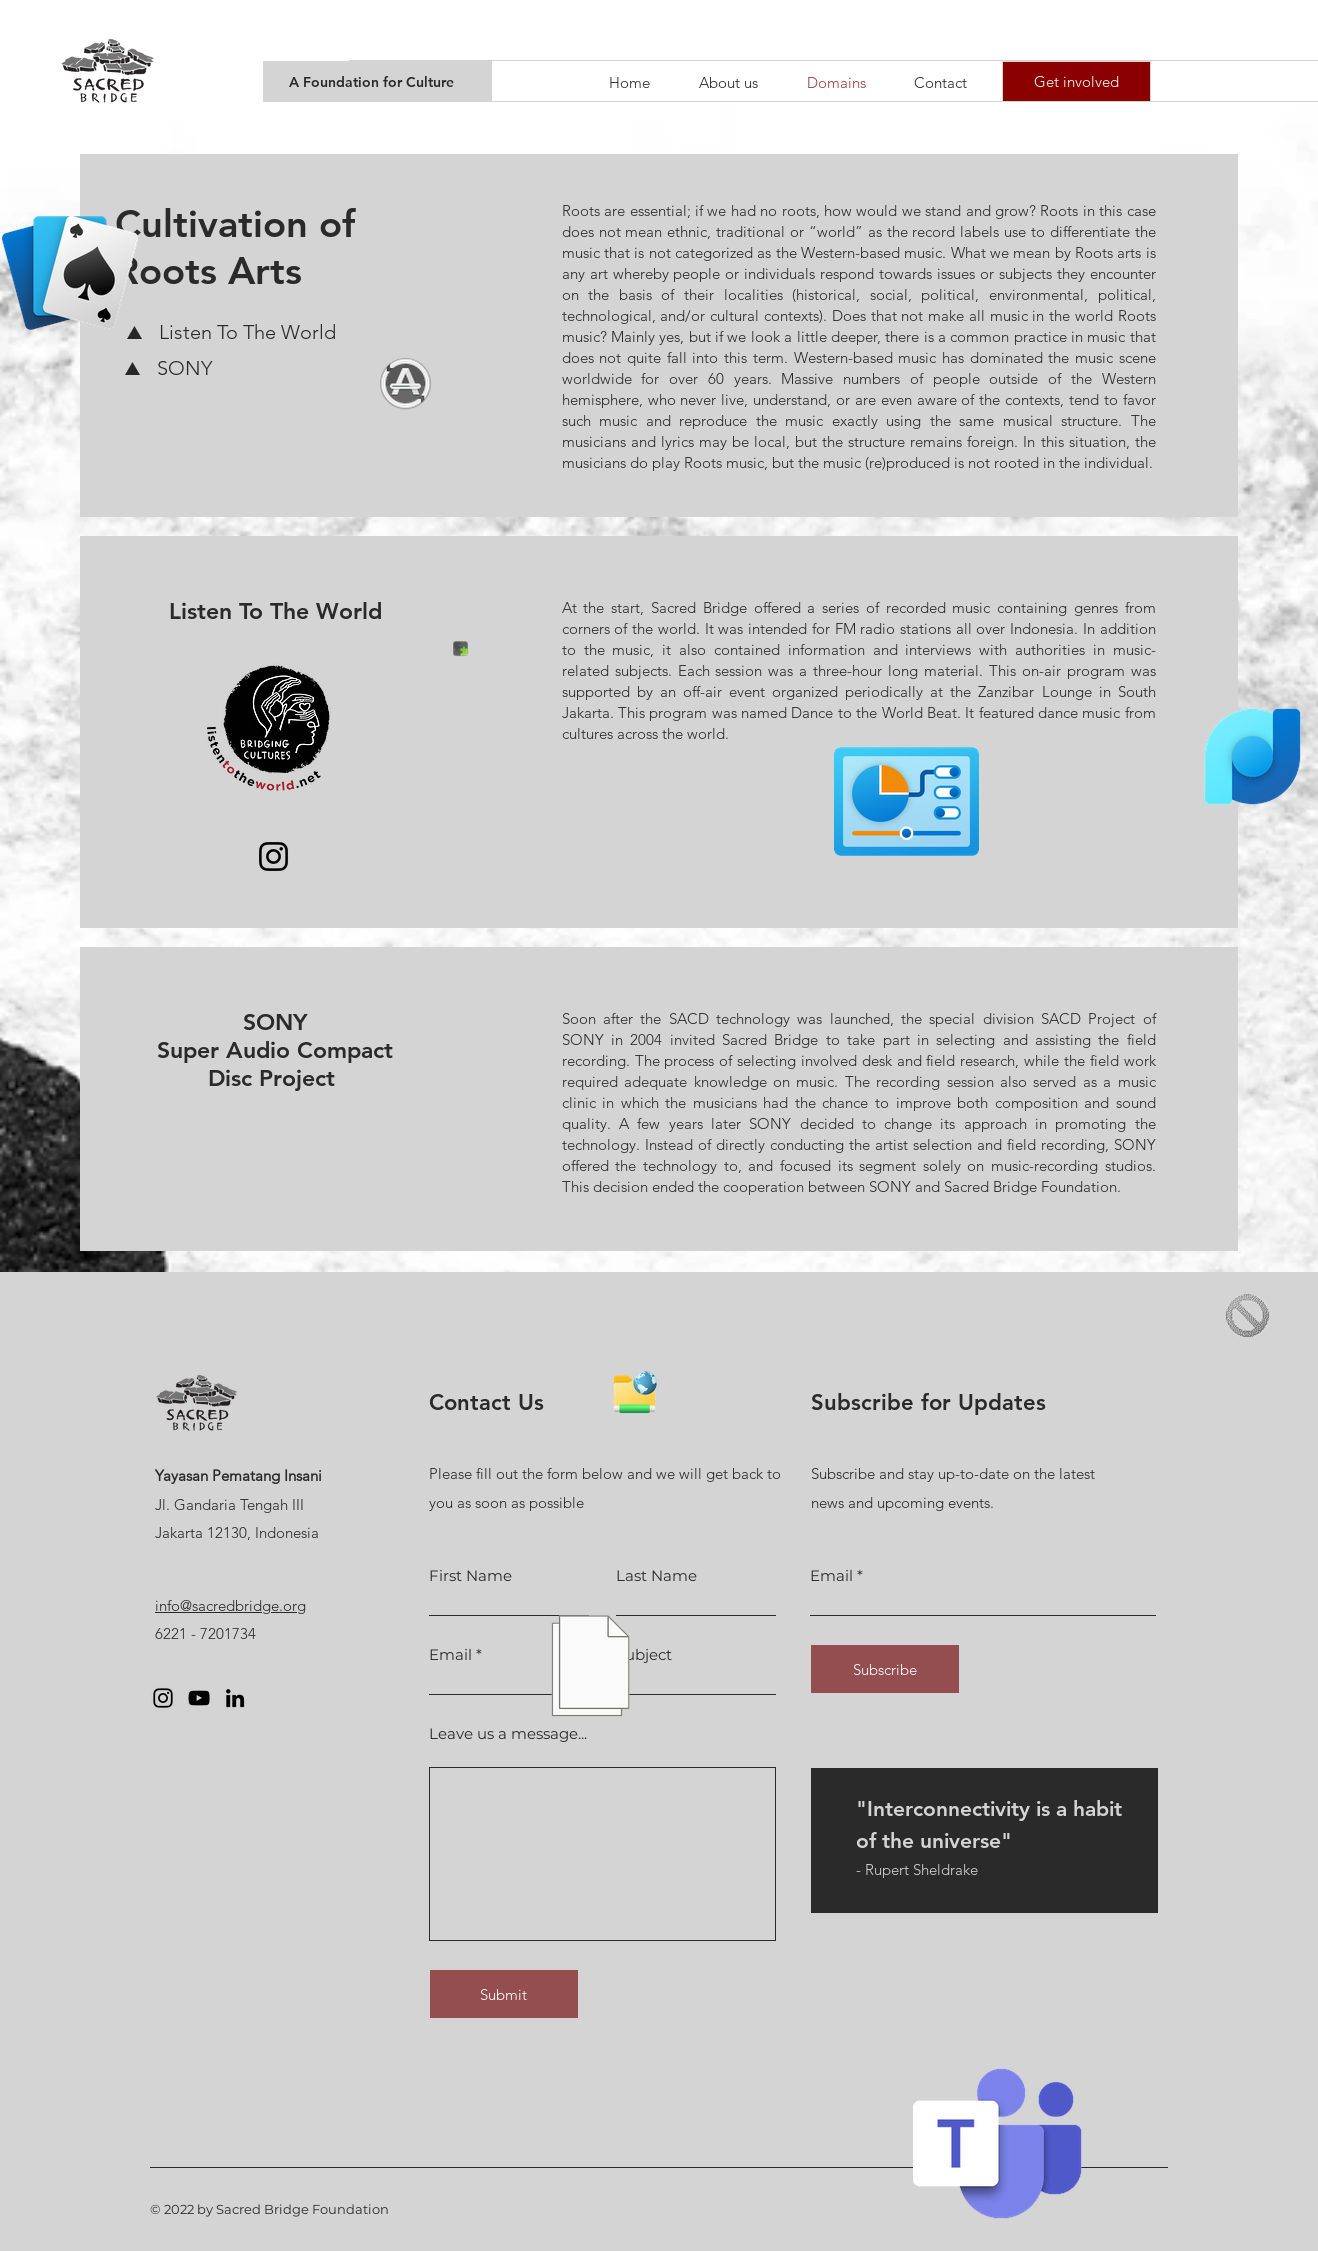 The image size is (1318, 2251). What do you see at coordinates (405, 383) in the screenshot?
I see `open the software update manager` at bounding box center [405, 383].